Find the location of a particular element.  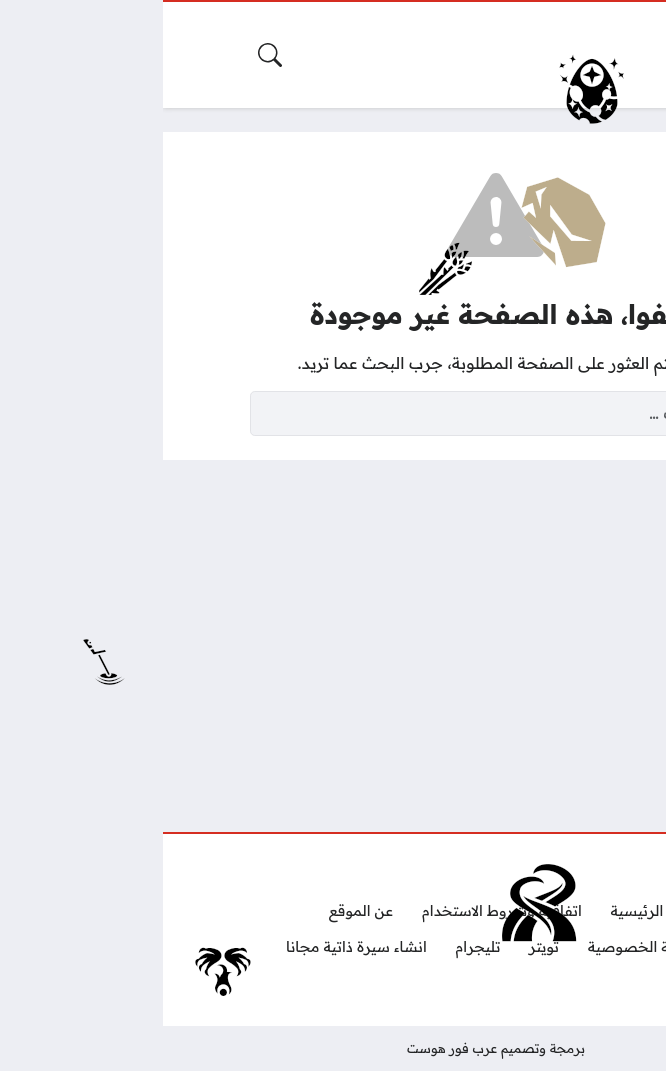

metal detector tool or feature is located at coordinates (104, 662).